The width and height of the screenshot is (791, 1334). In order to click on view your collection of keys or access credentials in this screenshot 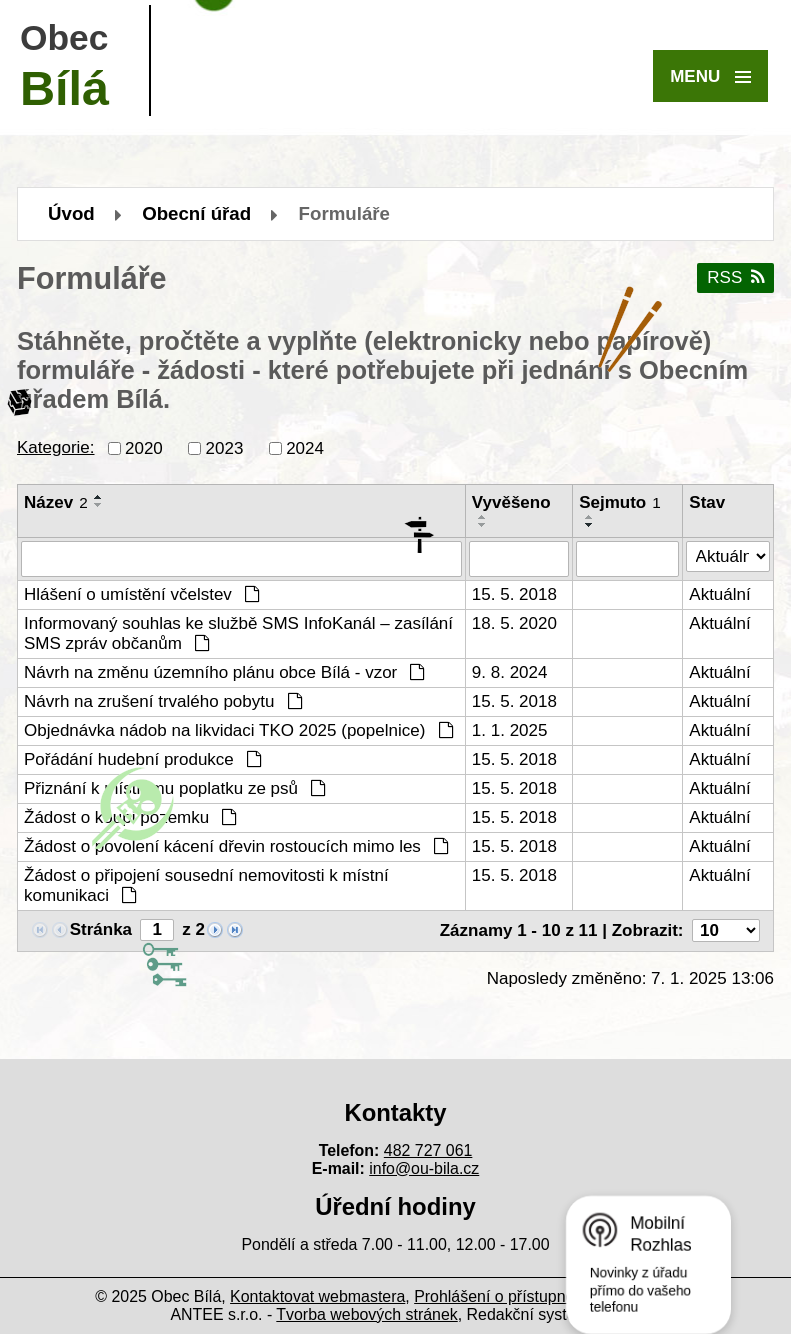, I will do `click(164, 964)`.